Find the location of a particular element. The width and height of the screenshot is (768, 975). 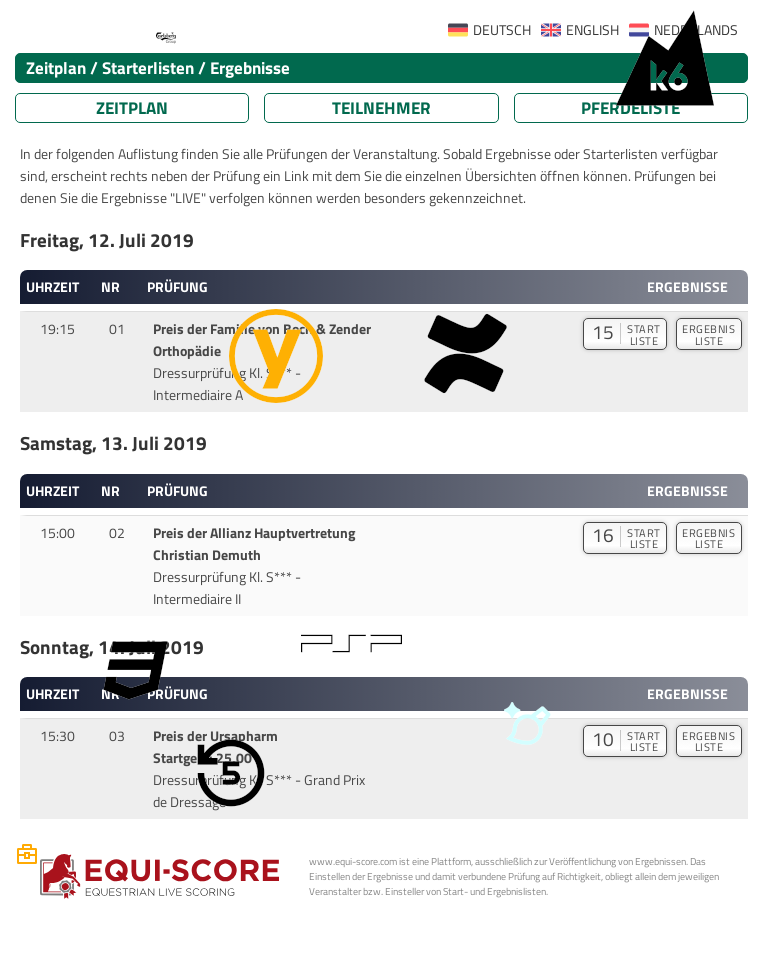

access AI-powered brush or painting tools is located at coordinates (528, 726).